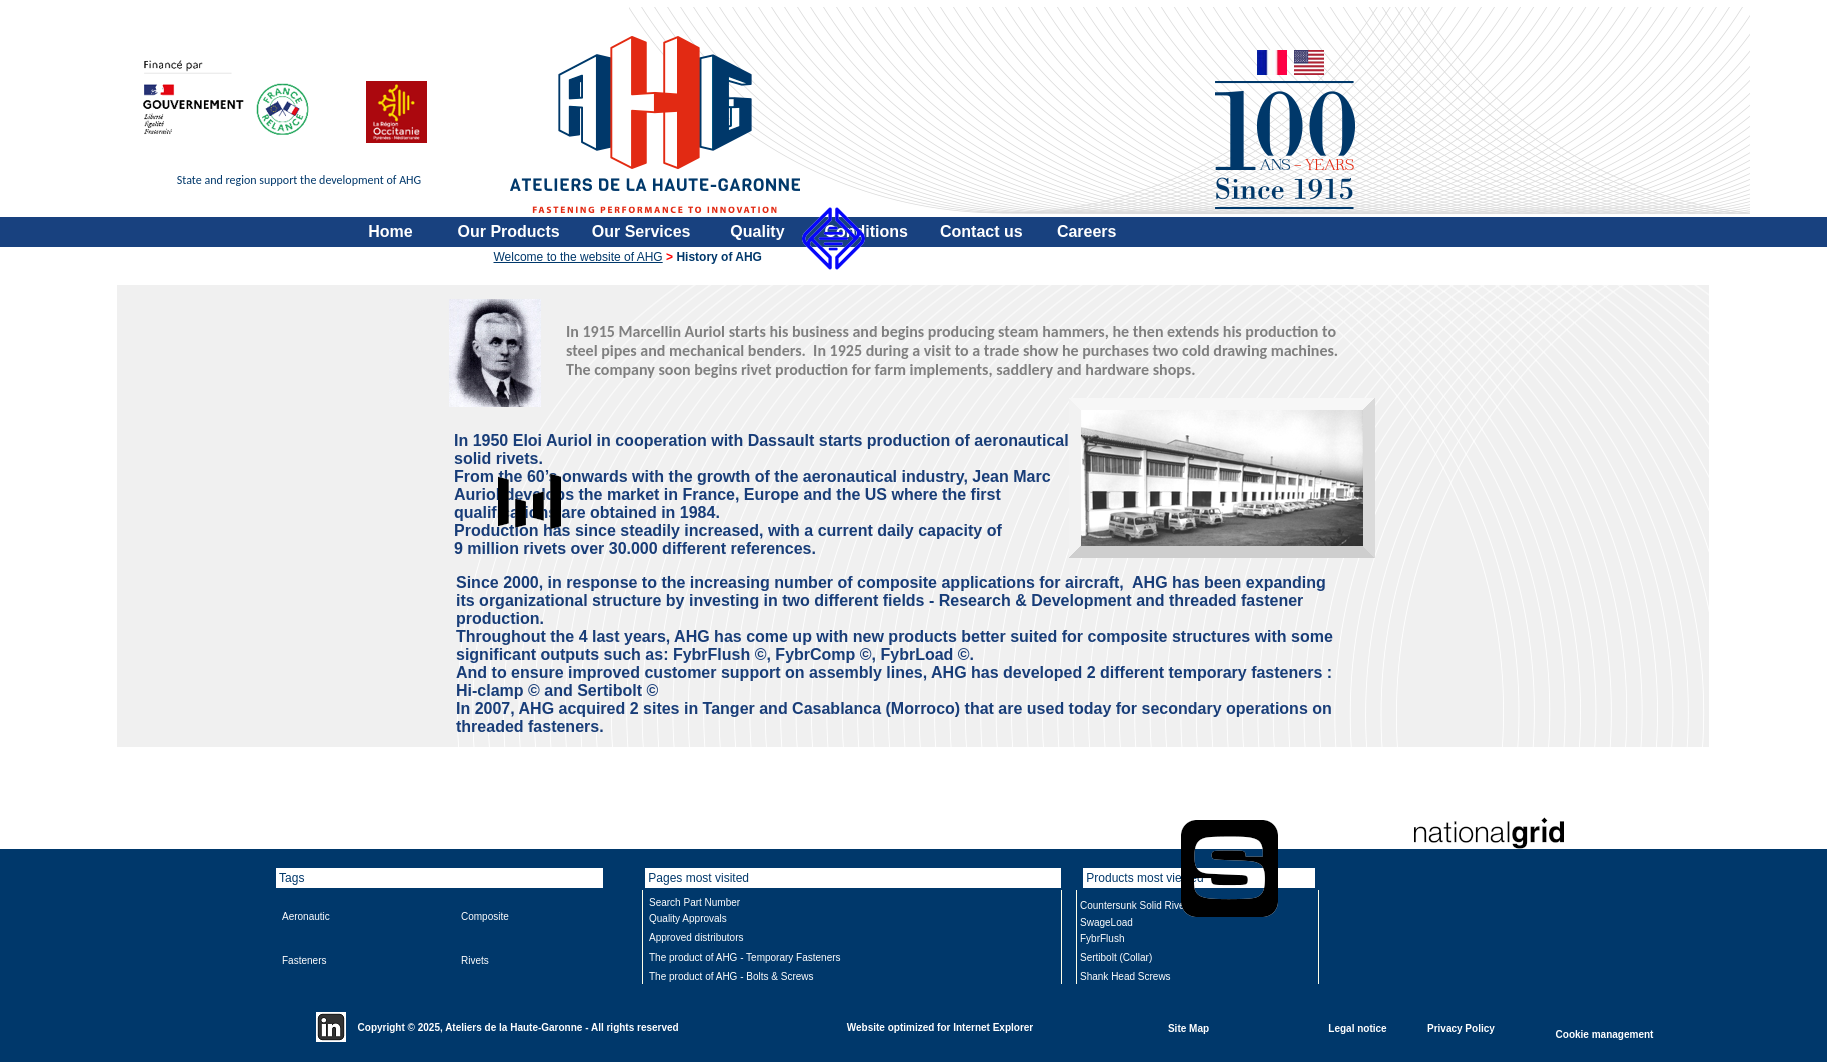  Describe the element at coordinates (529, 501) in the screenshot. I see `bytedance company logo` at that location.